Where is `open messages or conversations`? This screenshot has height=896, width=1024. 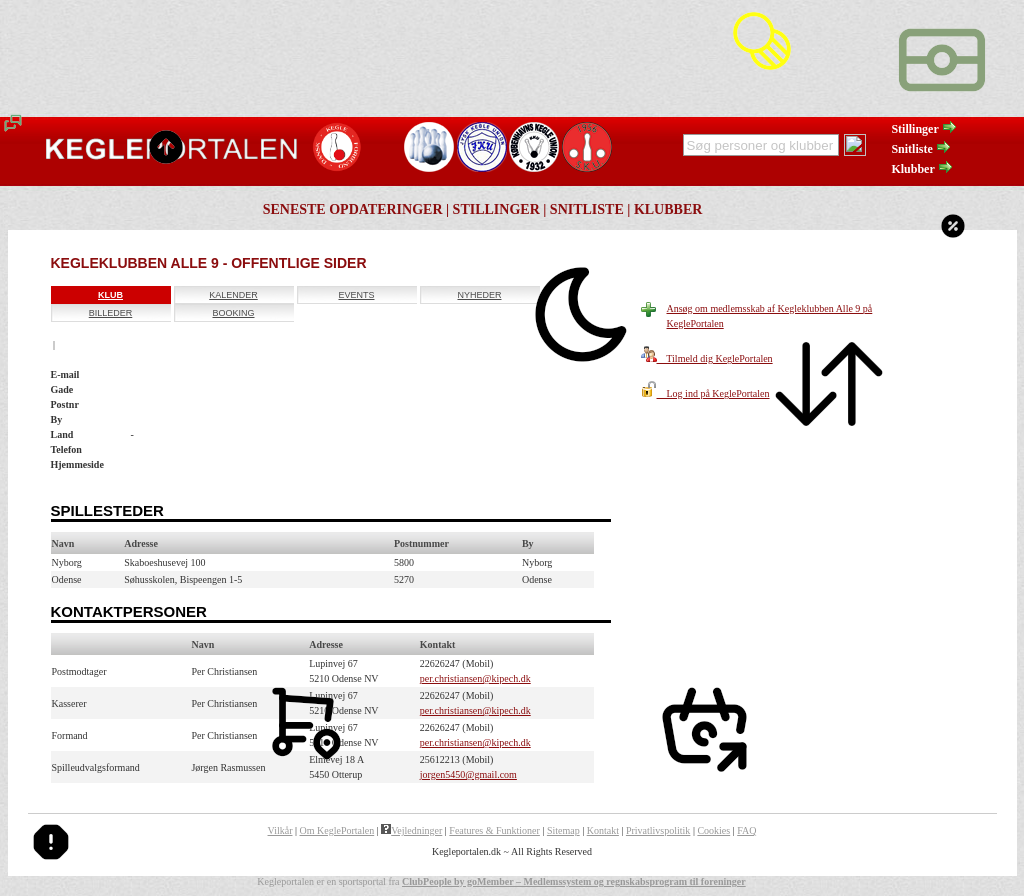 open messages or conversations is located at coordinates (13, 123).